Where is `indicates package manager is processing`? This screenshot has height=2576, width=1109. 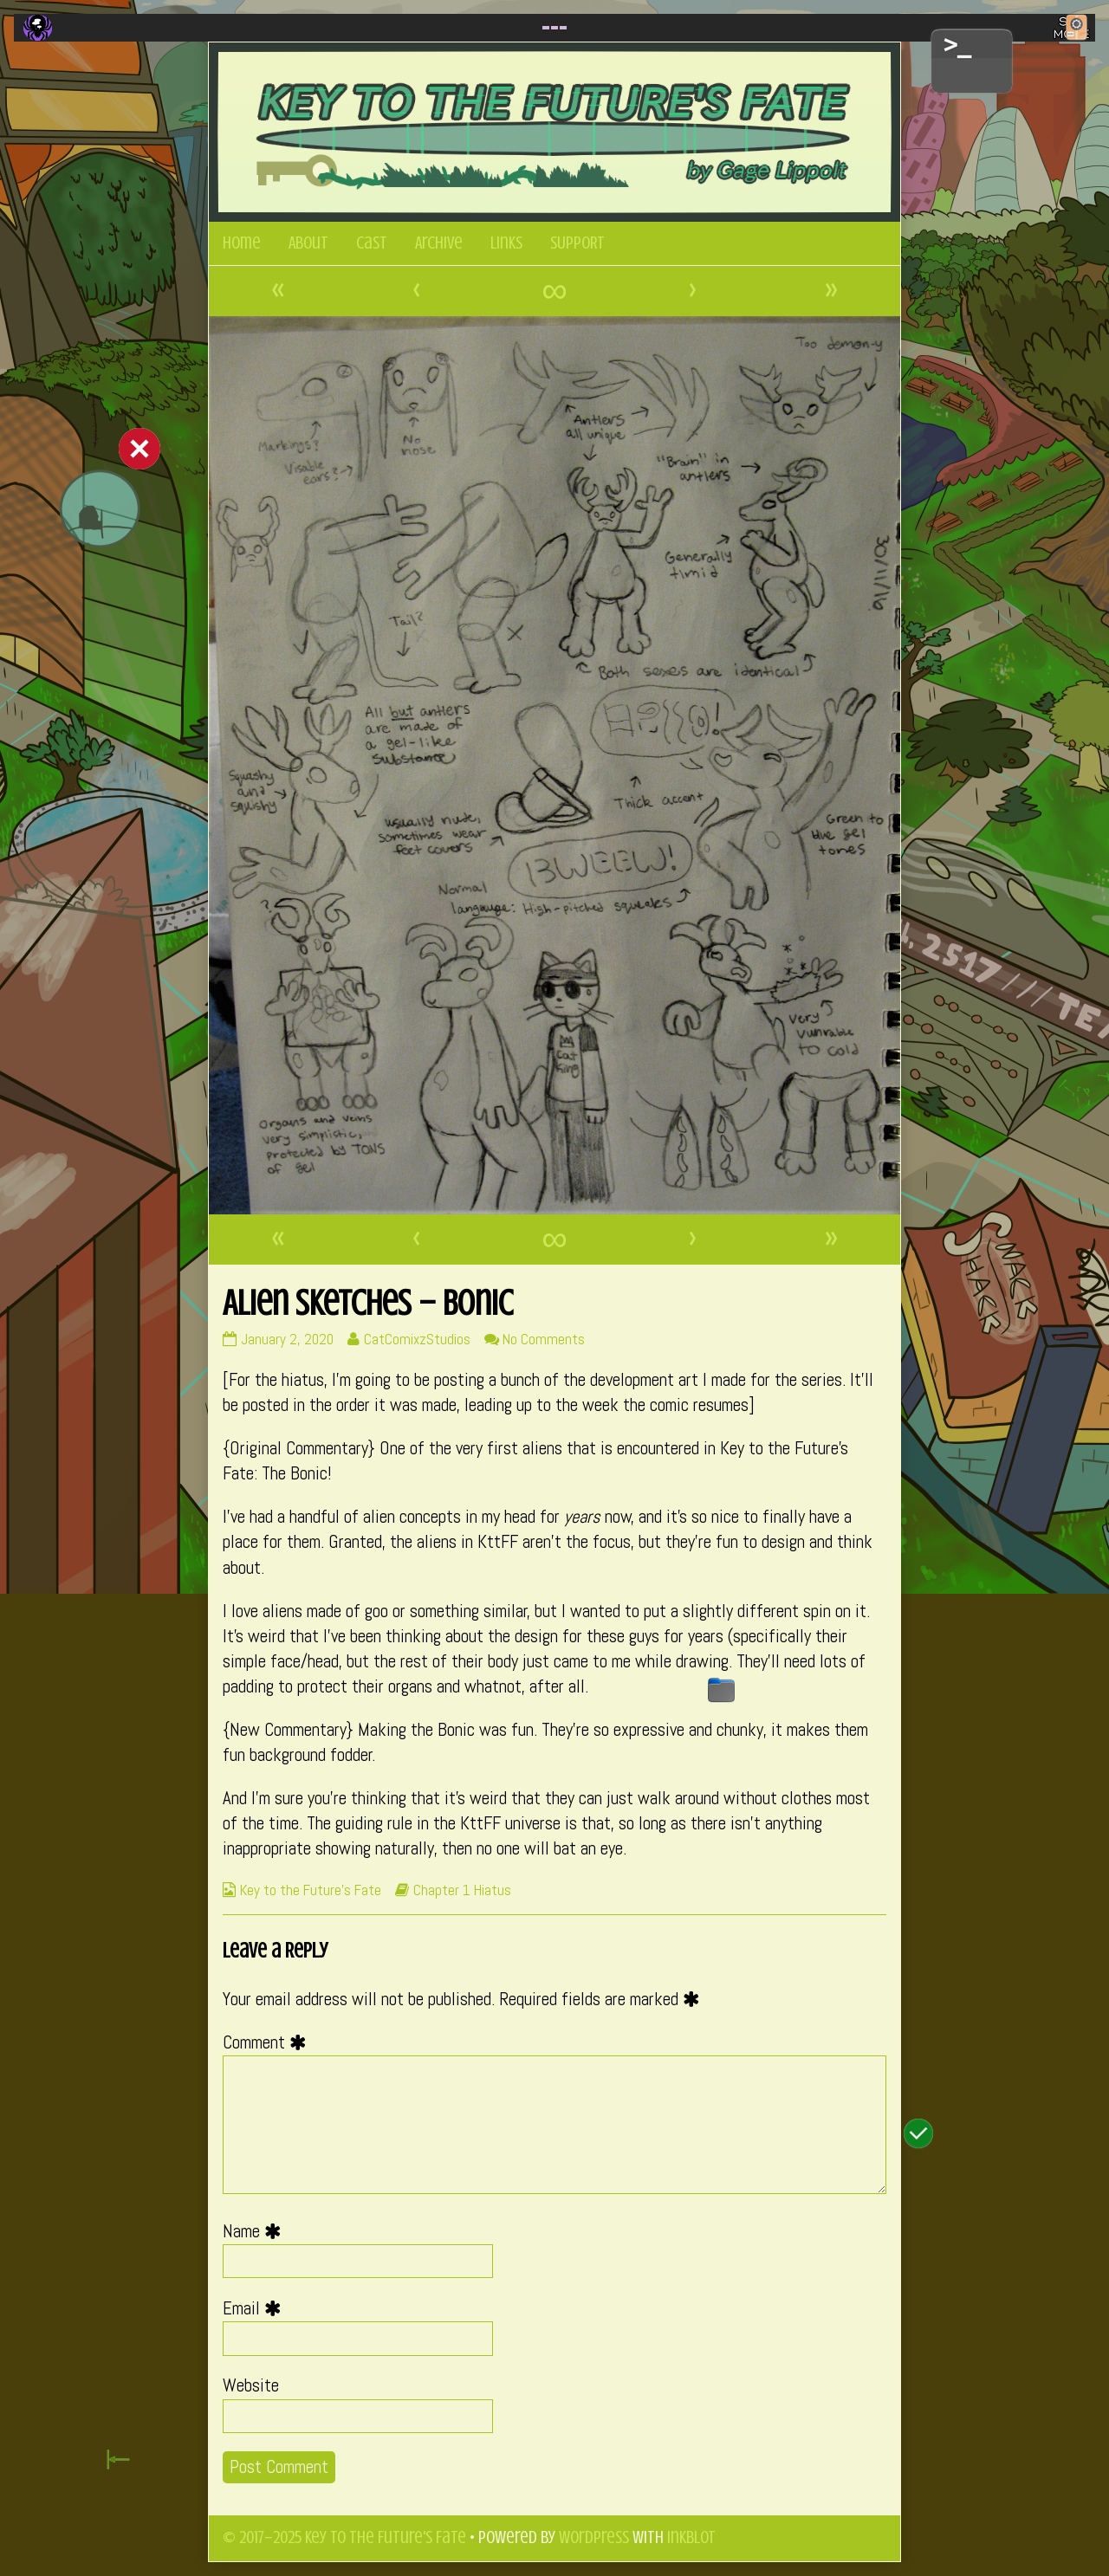 indicates package manager is processing is located at coordinates (1076, 27).